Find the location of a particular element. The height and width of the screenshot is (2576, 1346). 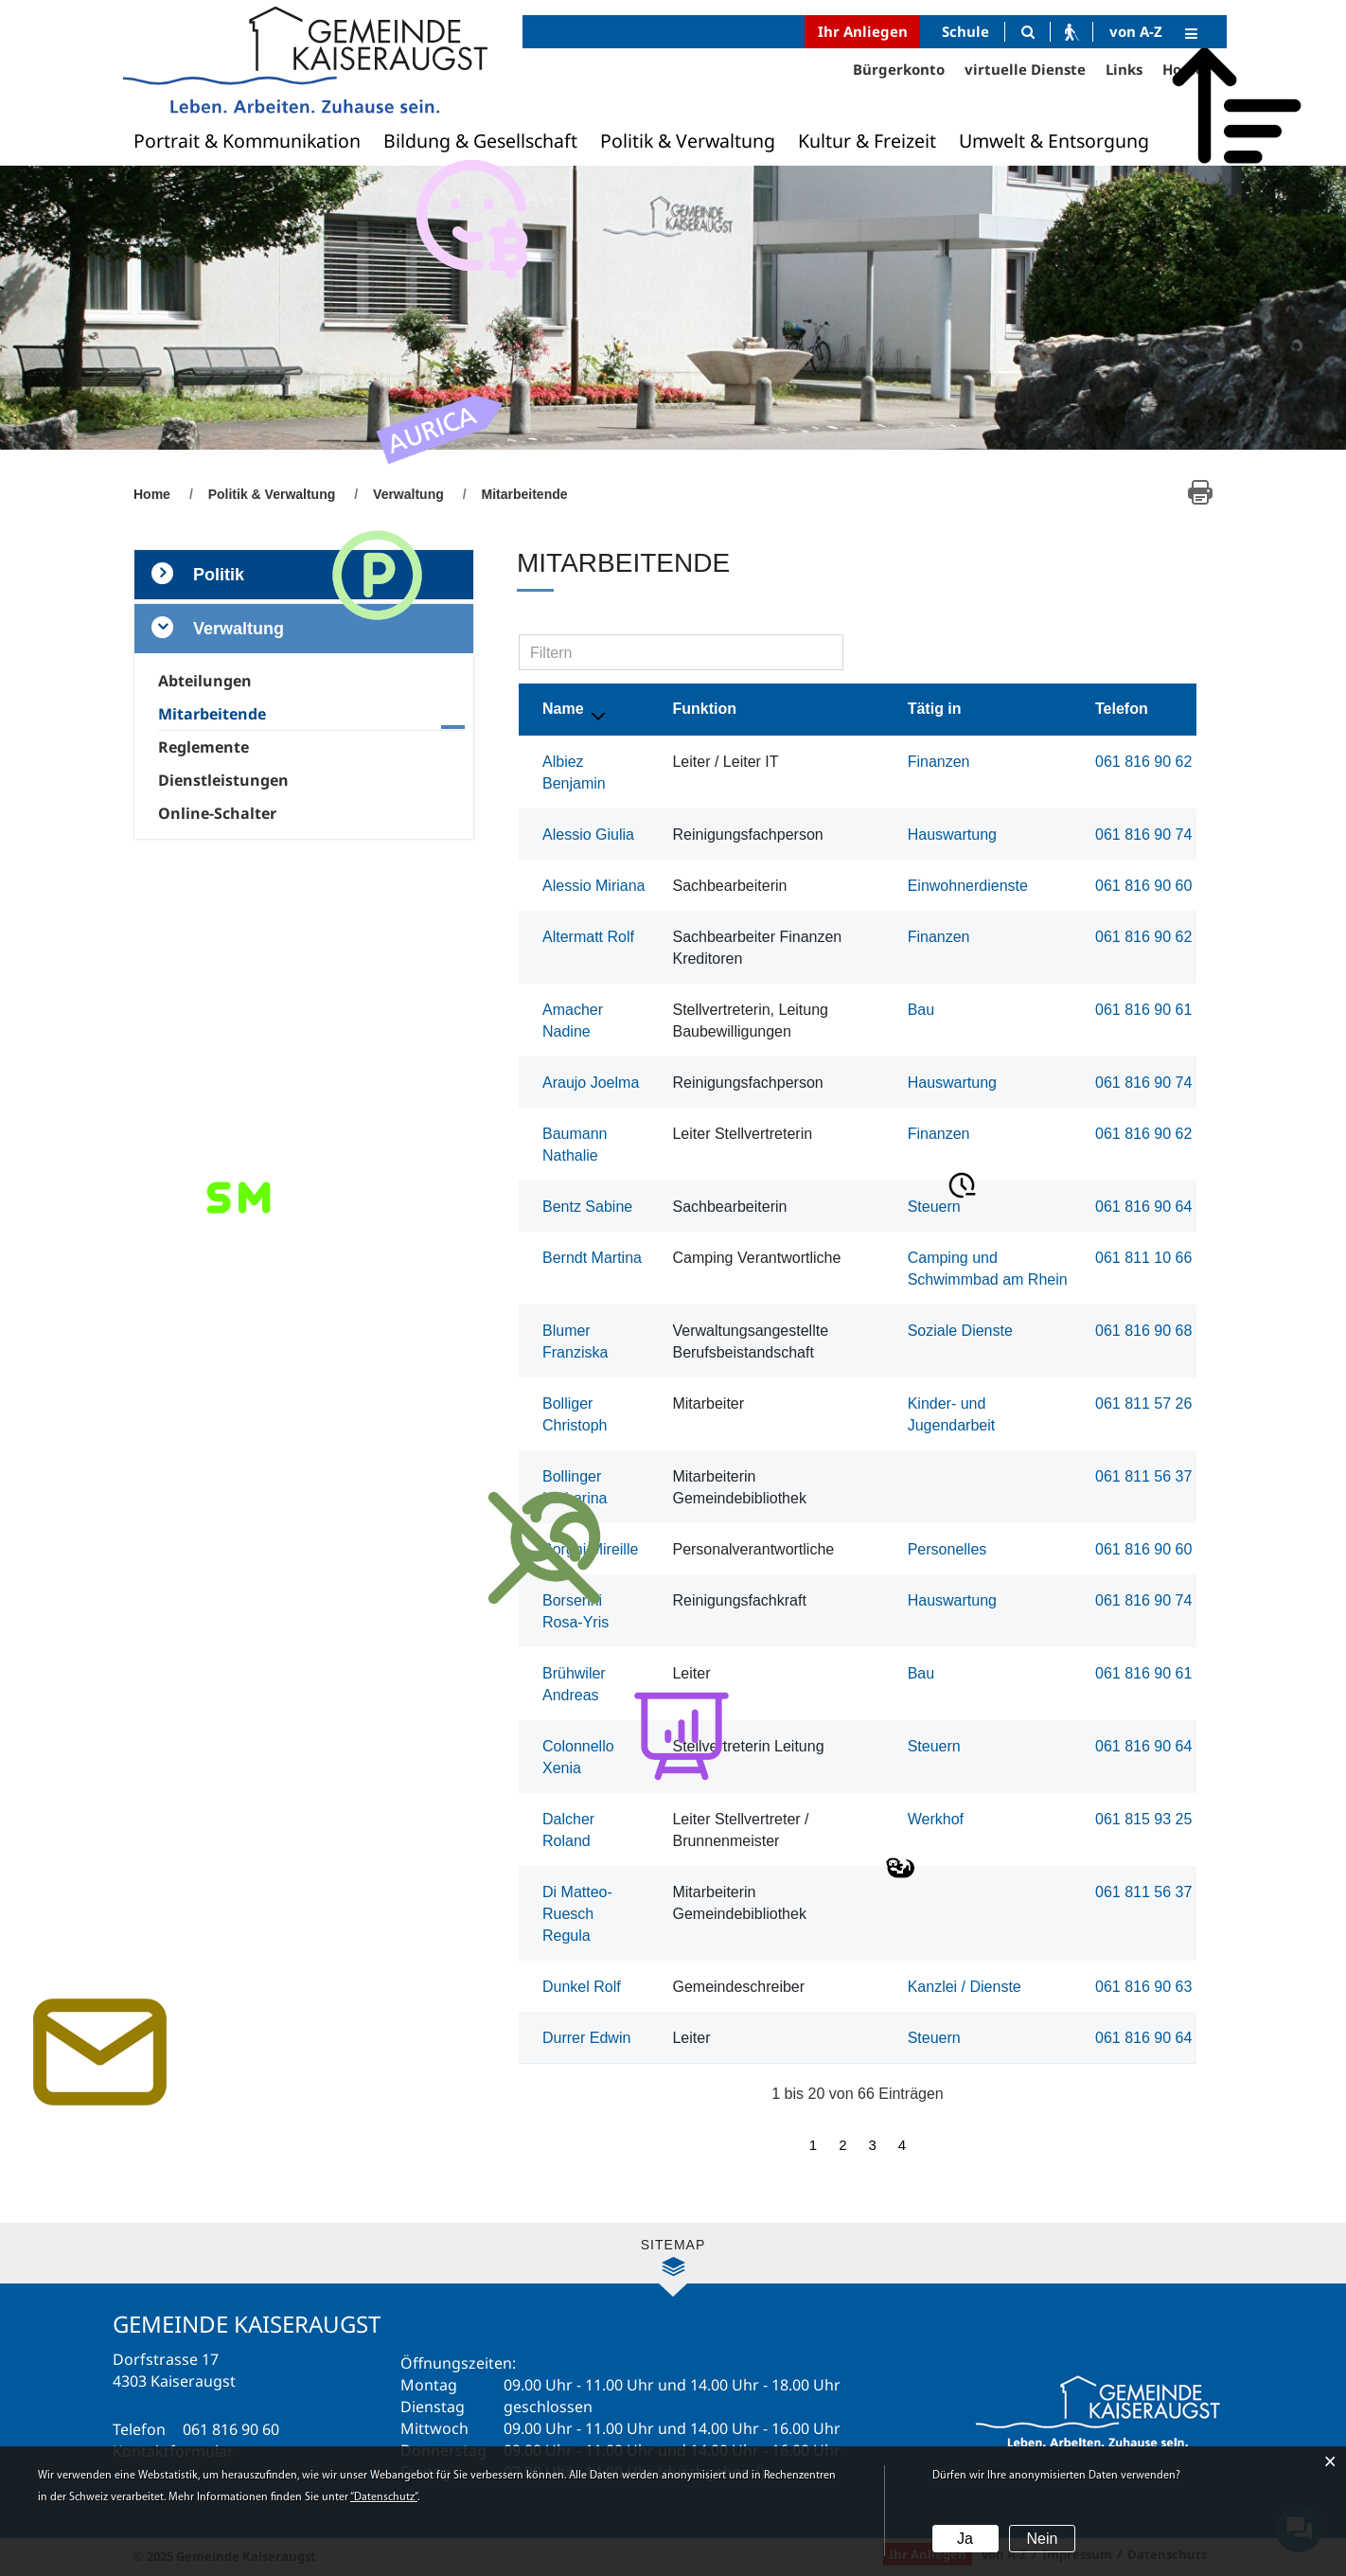

view presentation or slideshow is located at coordinates (682, 1736).